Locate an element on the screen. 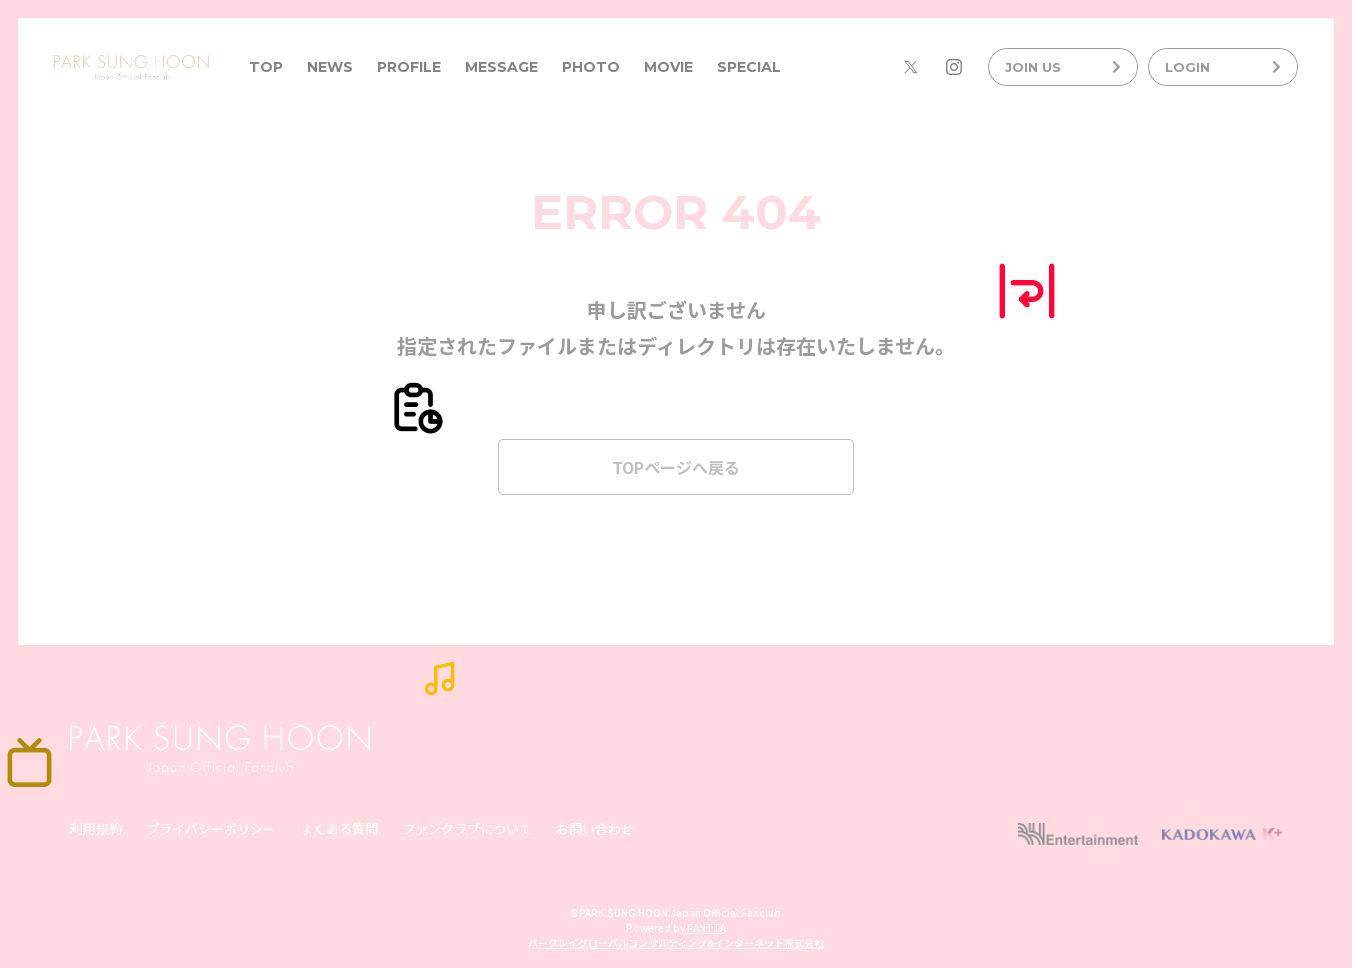  access music library or player is located at coordinates (441, 678).